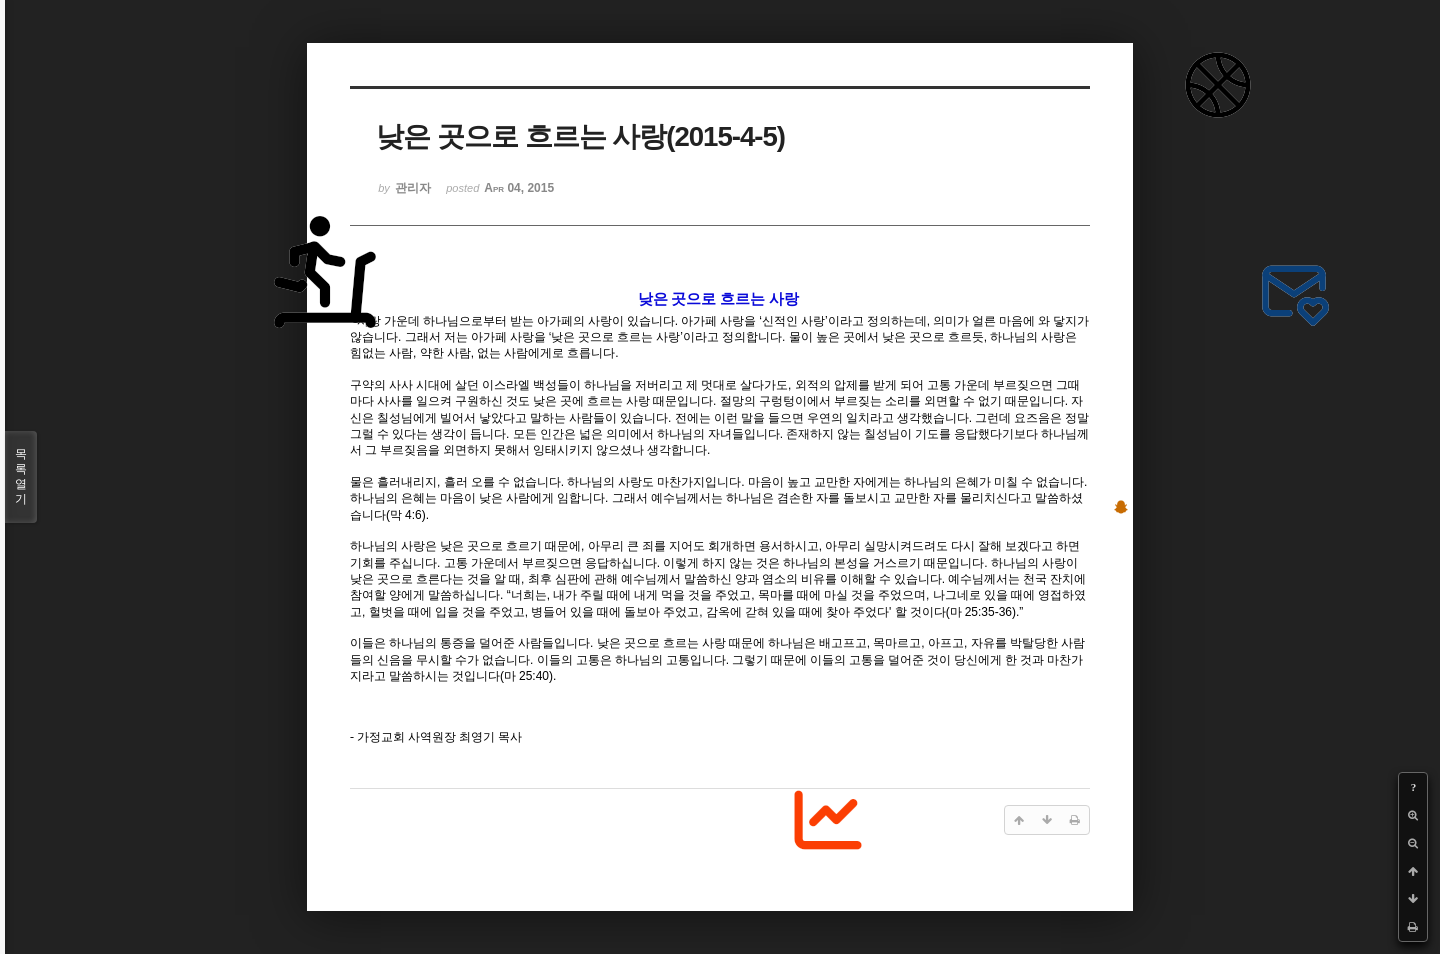 The width and height of the screenshot is (1440, 954). What do you see at coordinates (1294, 291) in the screenshot?
I see `view favorite or loved emails` at bounding box center [1294, 291].